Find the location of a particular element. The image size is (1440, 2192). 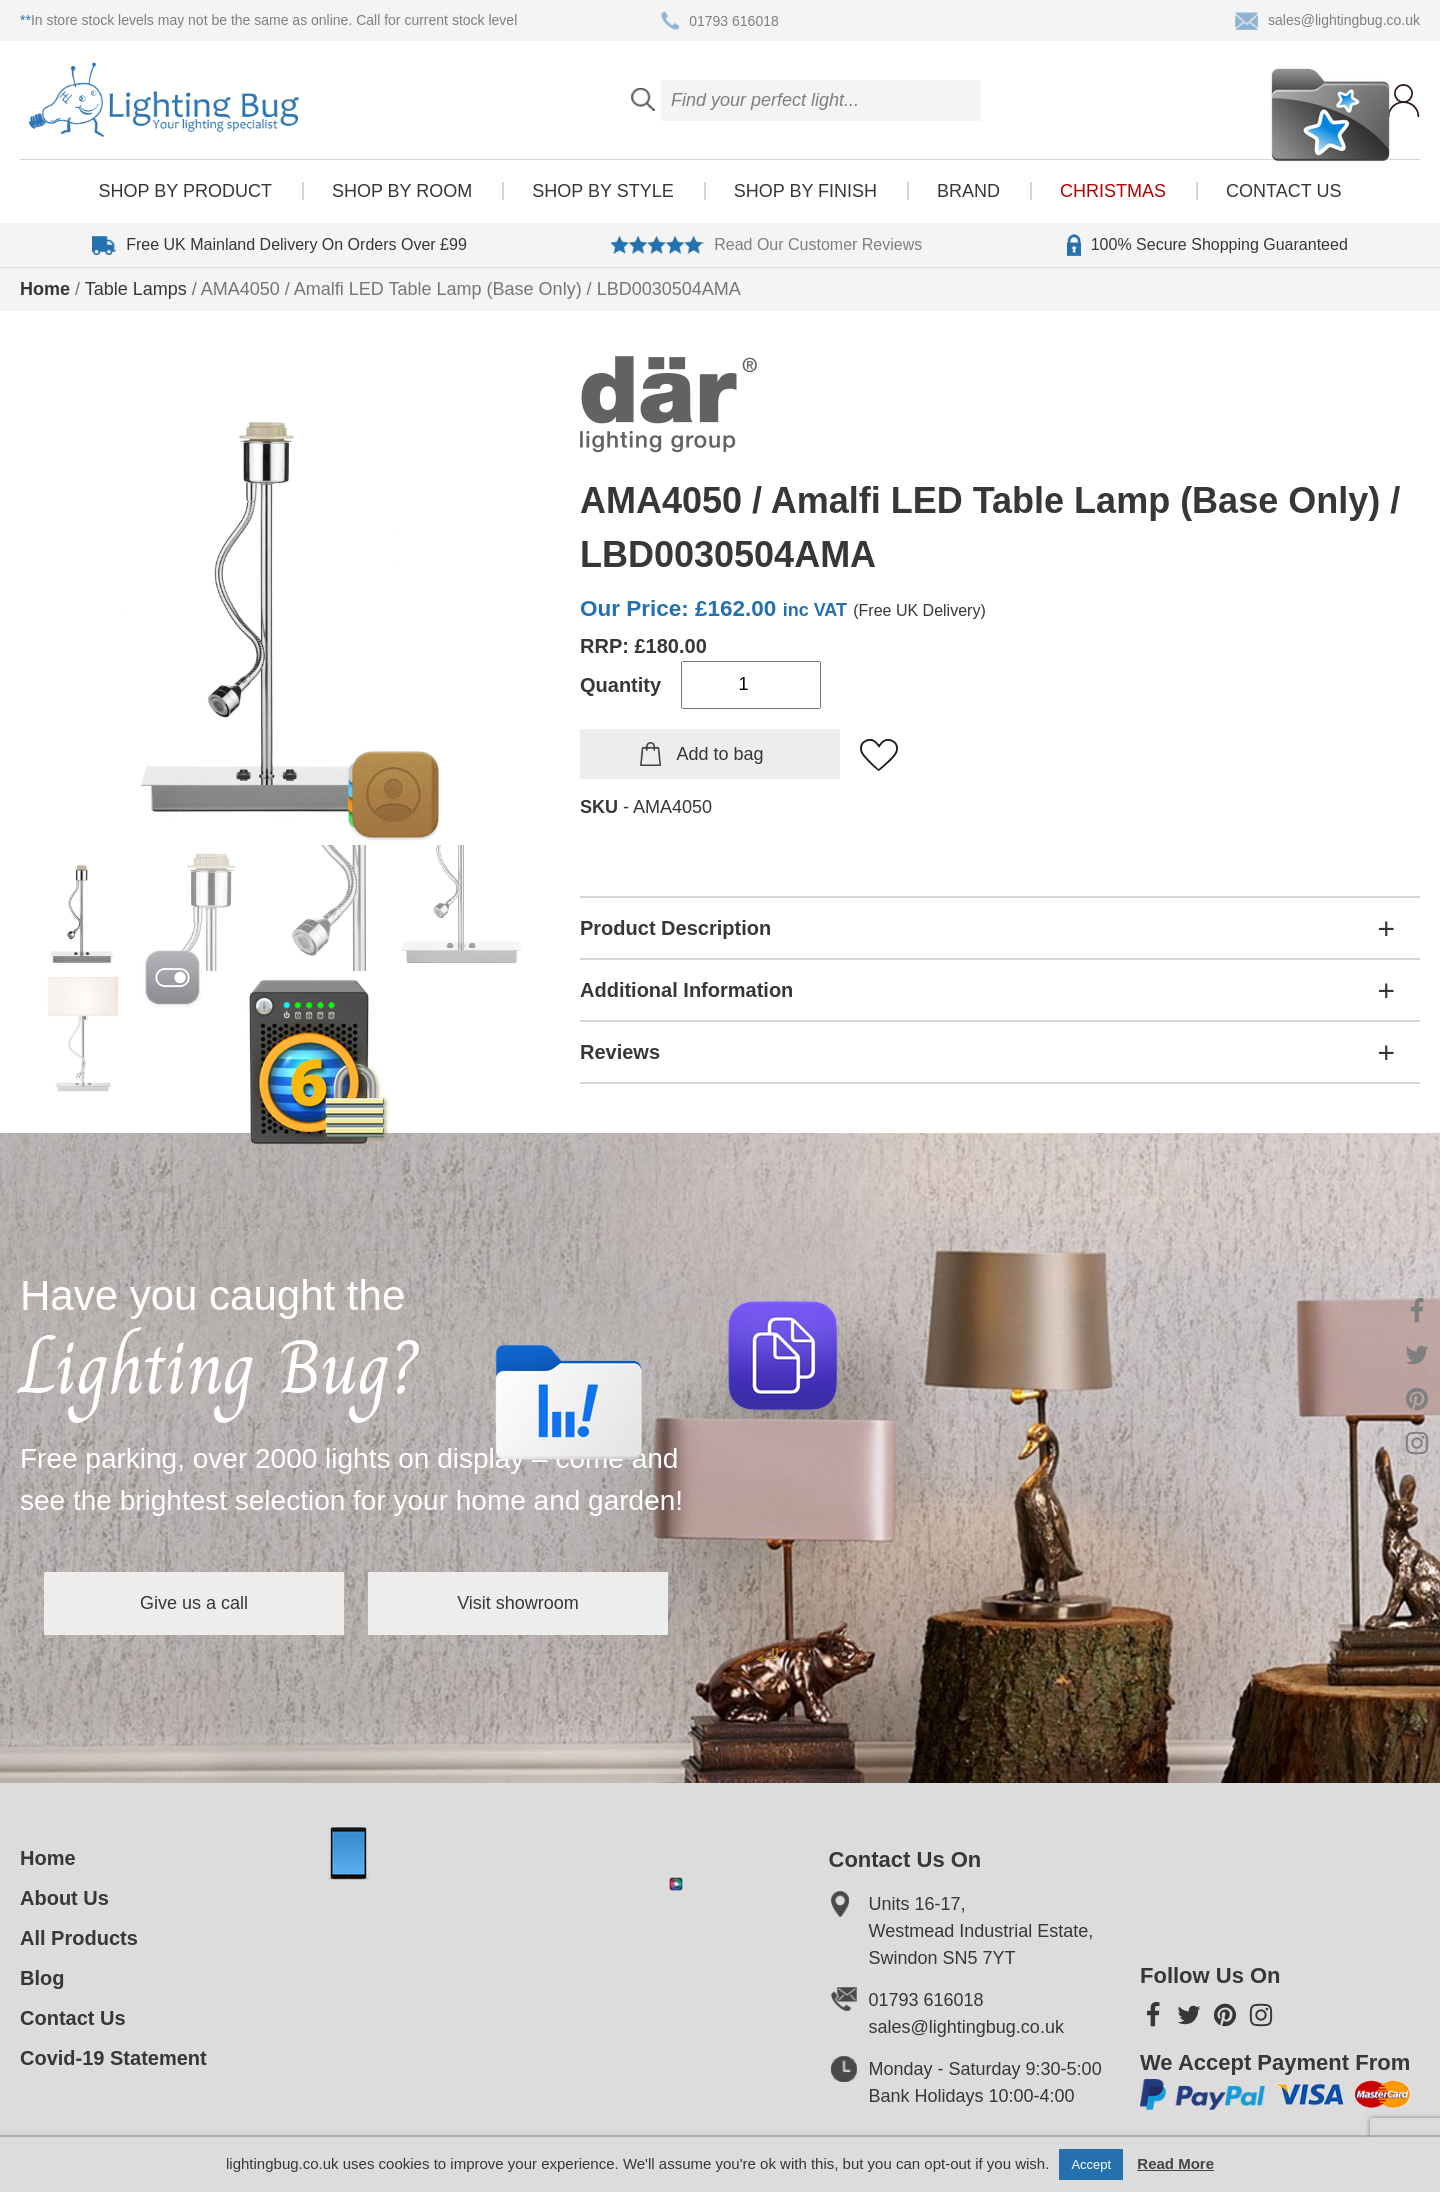

open the contacts app is located at coordinates (395, 794).